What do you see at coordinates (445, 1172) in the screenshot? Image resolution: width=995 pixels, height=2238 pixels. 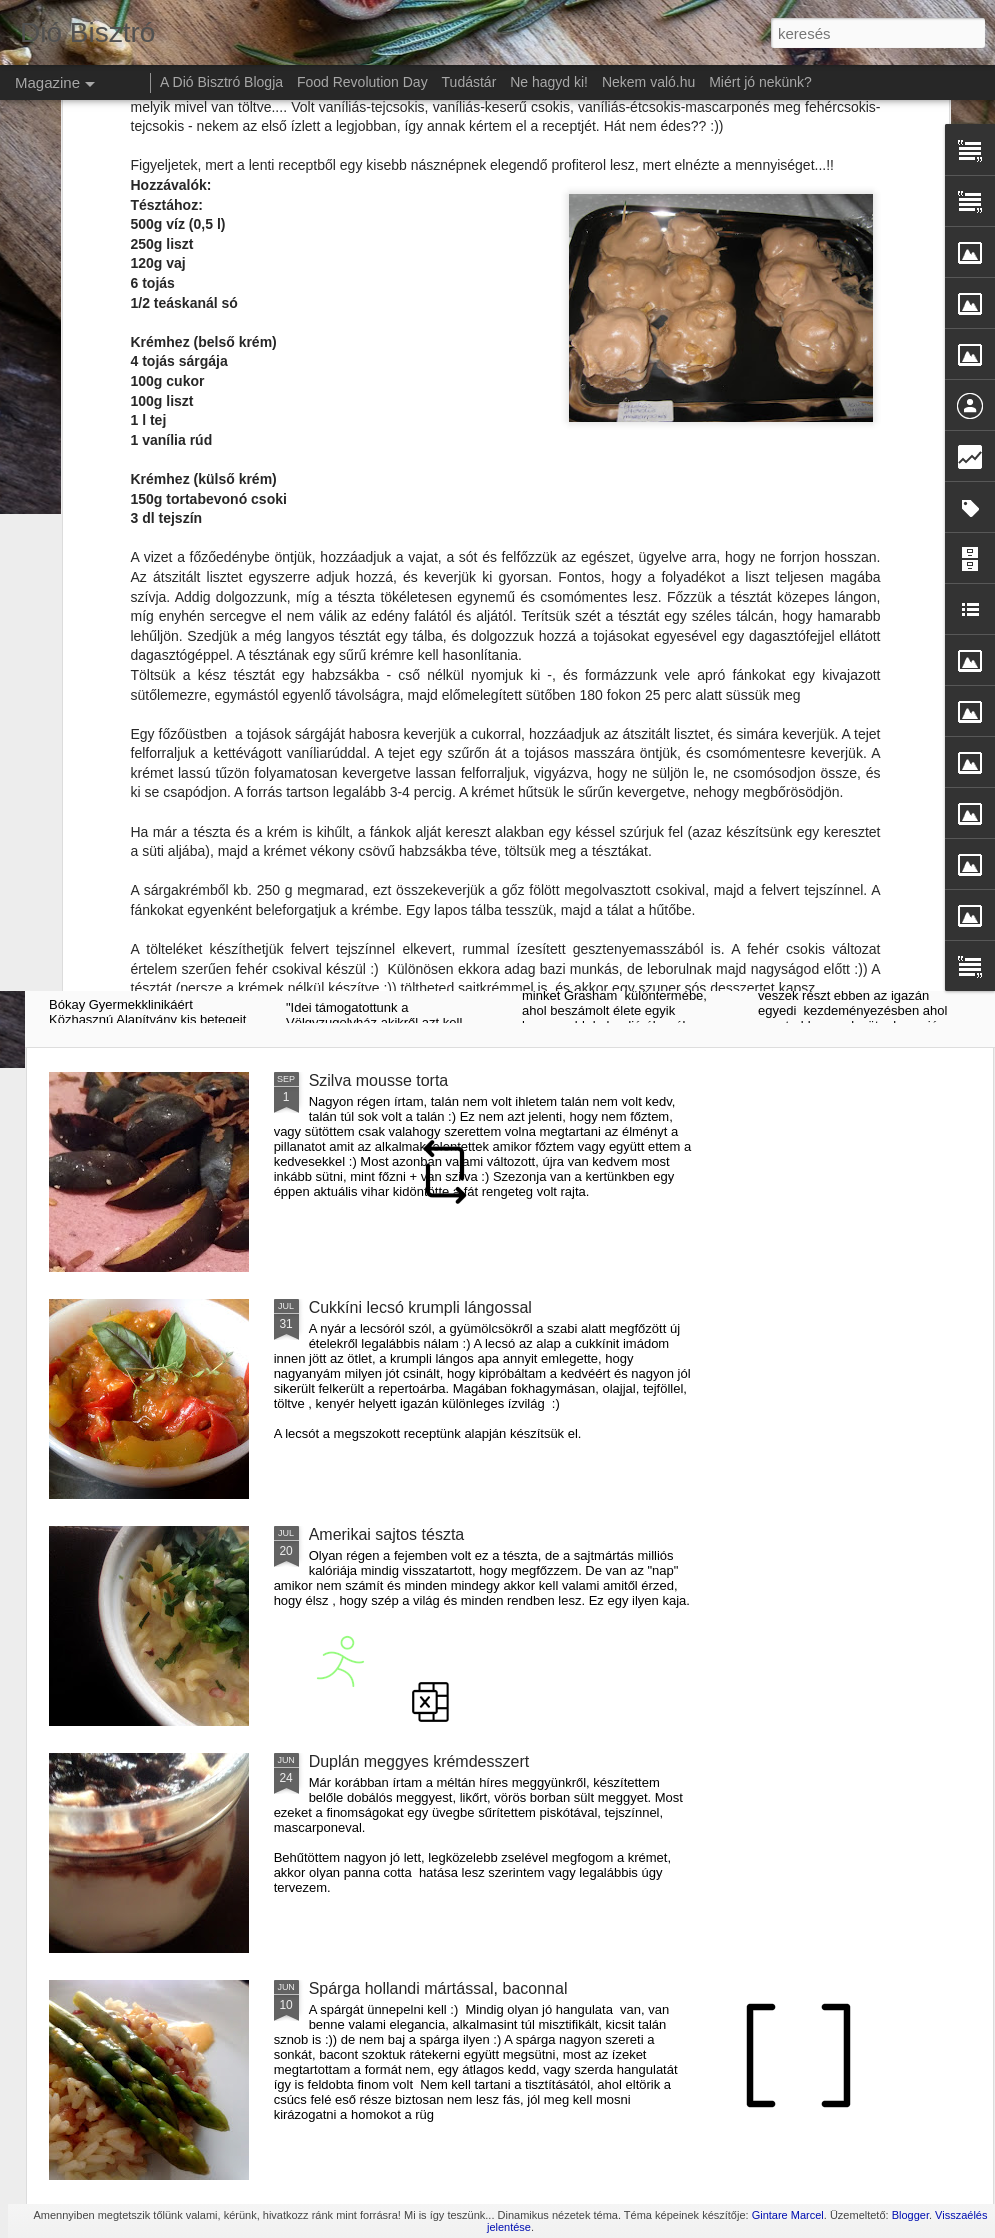 I see `rotate your device orientation` at bounding box center [445, 1172].